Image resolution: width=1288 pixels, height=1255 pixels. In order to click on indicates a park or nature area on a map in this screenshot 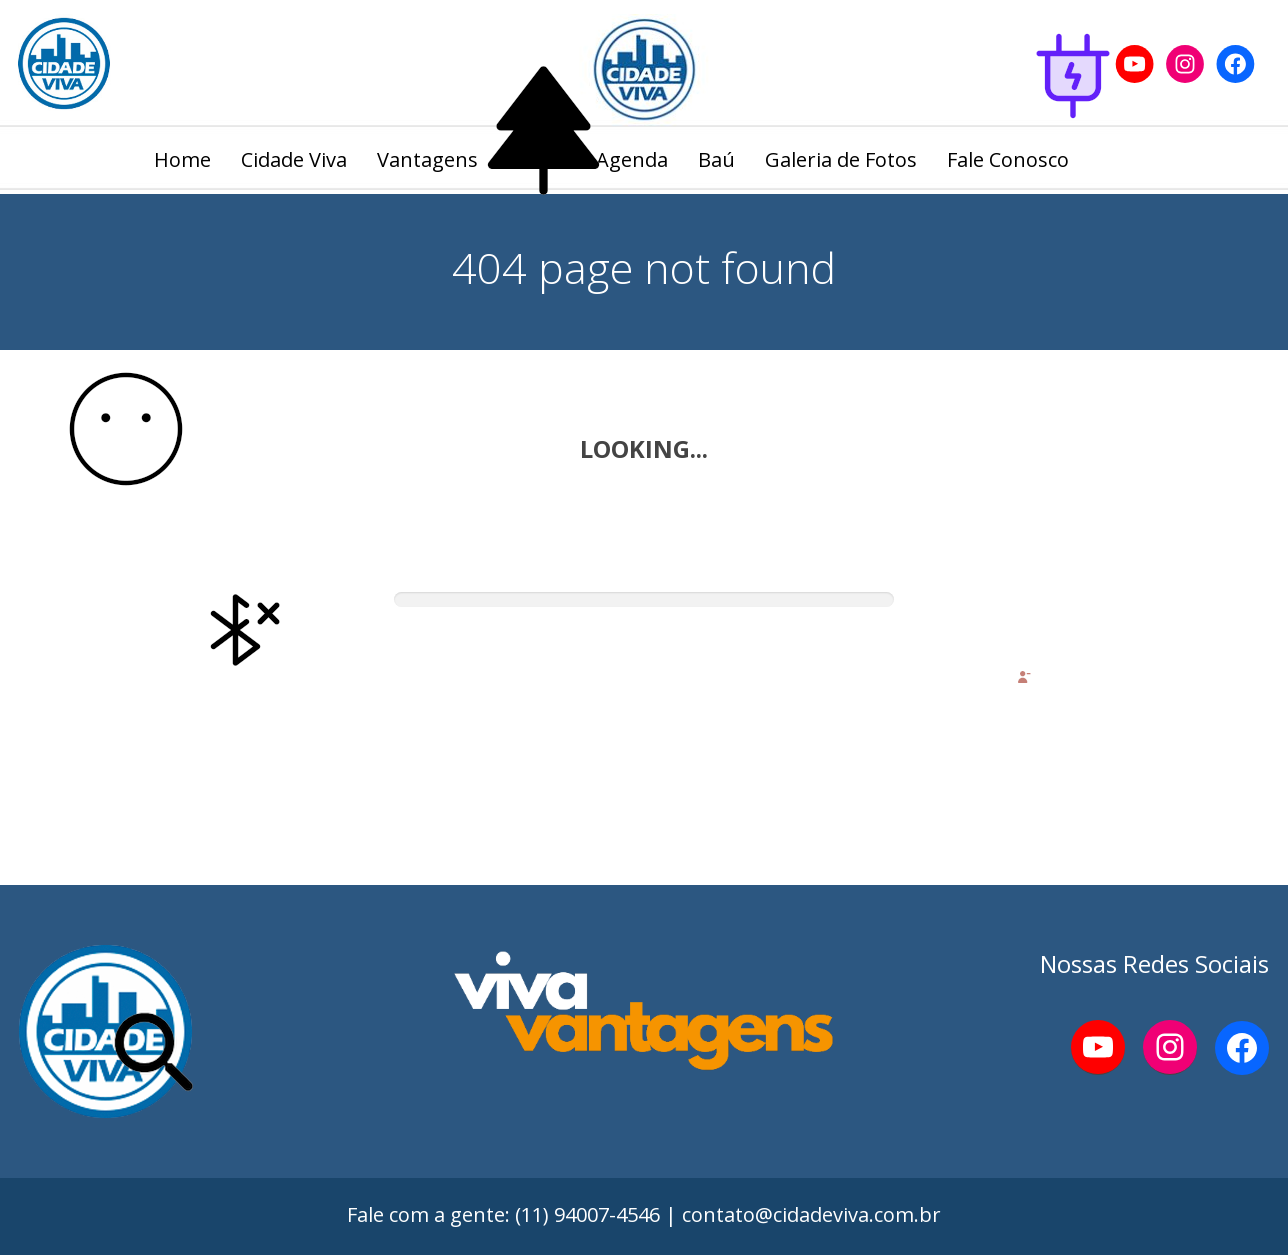, I will do `click(543, 130)`.